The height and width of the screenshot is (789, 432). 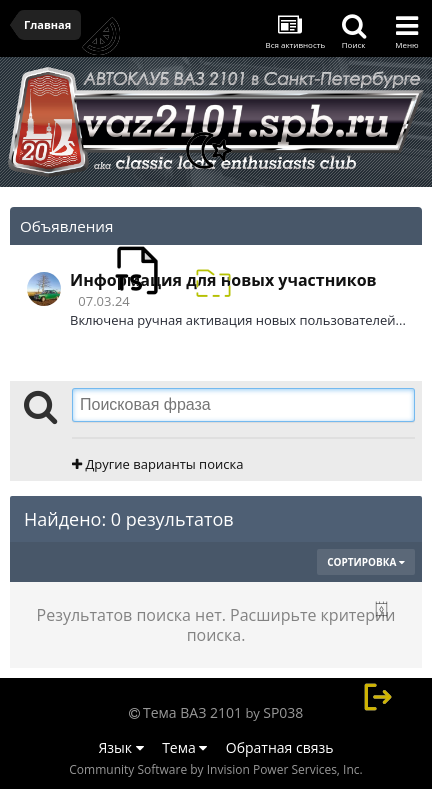 What do you see at coordinates (213, 282) in the screenshot?
I see `create a new folder` at bounding box center [213, 282].